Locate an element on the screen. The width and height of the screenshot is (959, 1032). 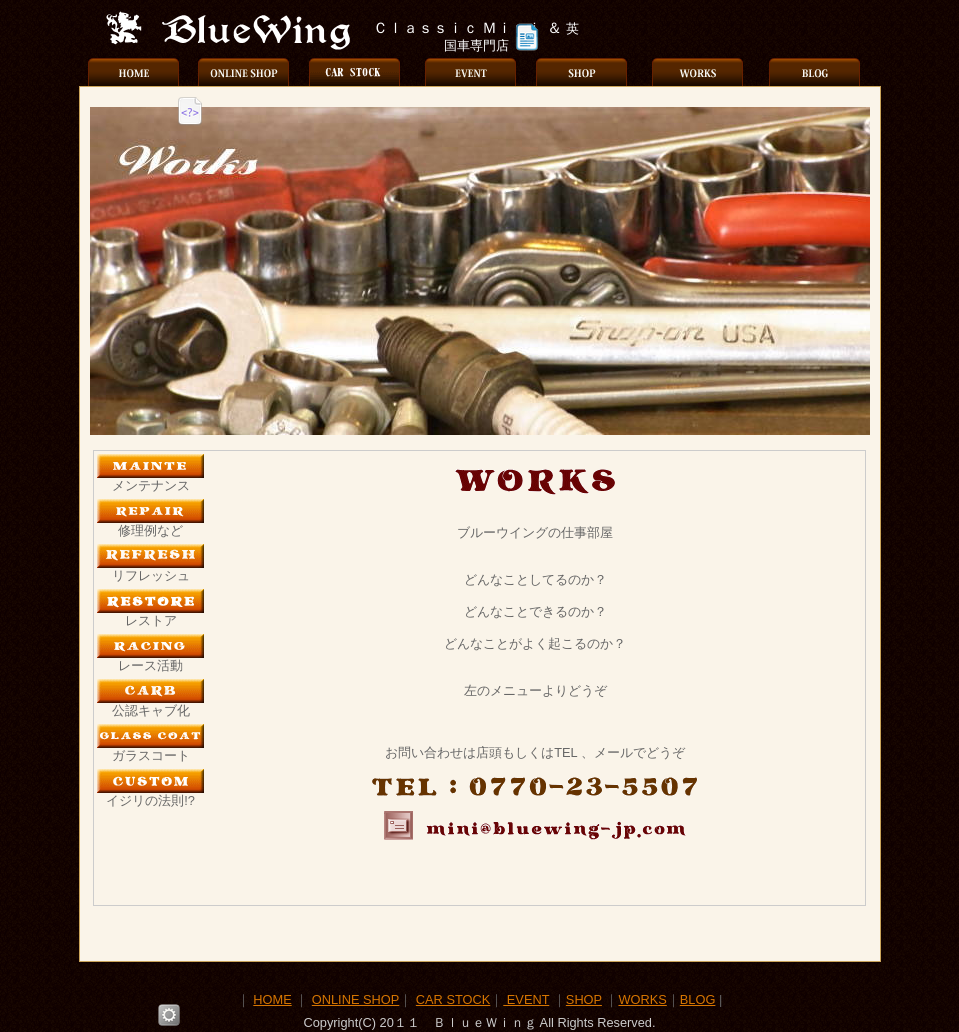
open a php source code file is located at coordinates (190, 111).